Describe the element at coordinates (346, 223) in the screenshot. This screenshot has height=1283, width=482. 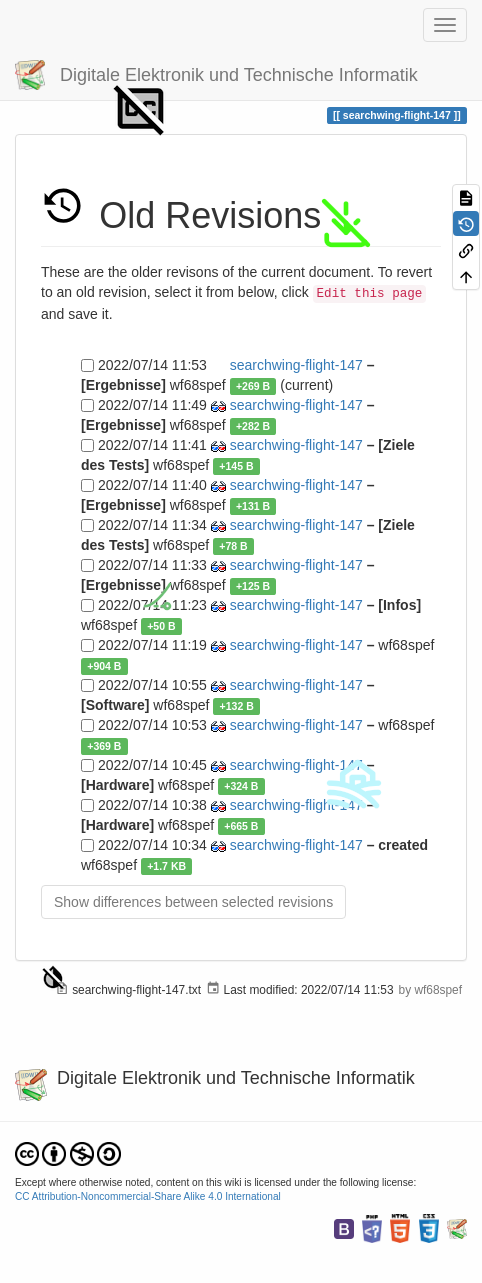
I see `download unavailable or disabled` at that location.